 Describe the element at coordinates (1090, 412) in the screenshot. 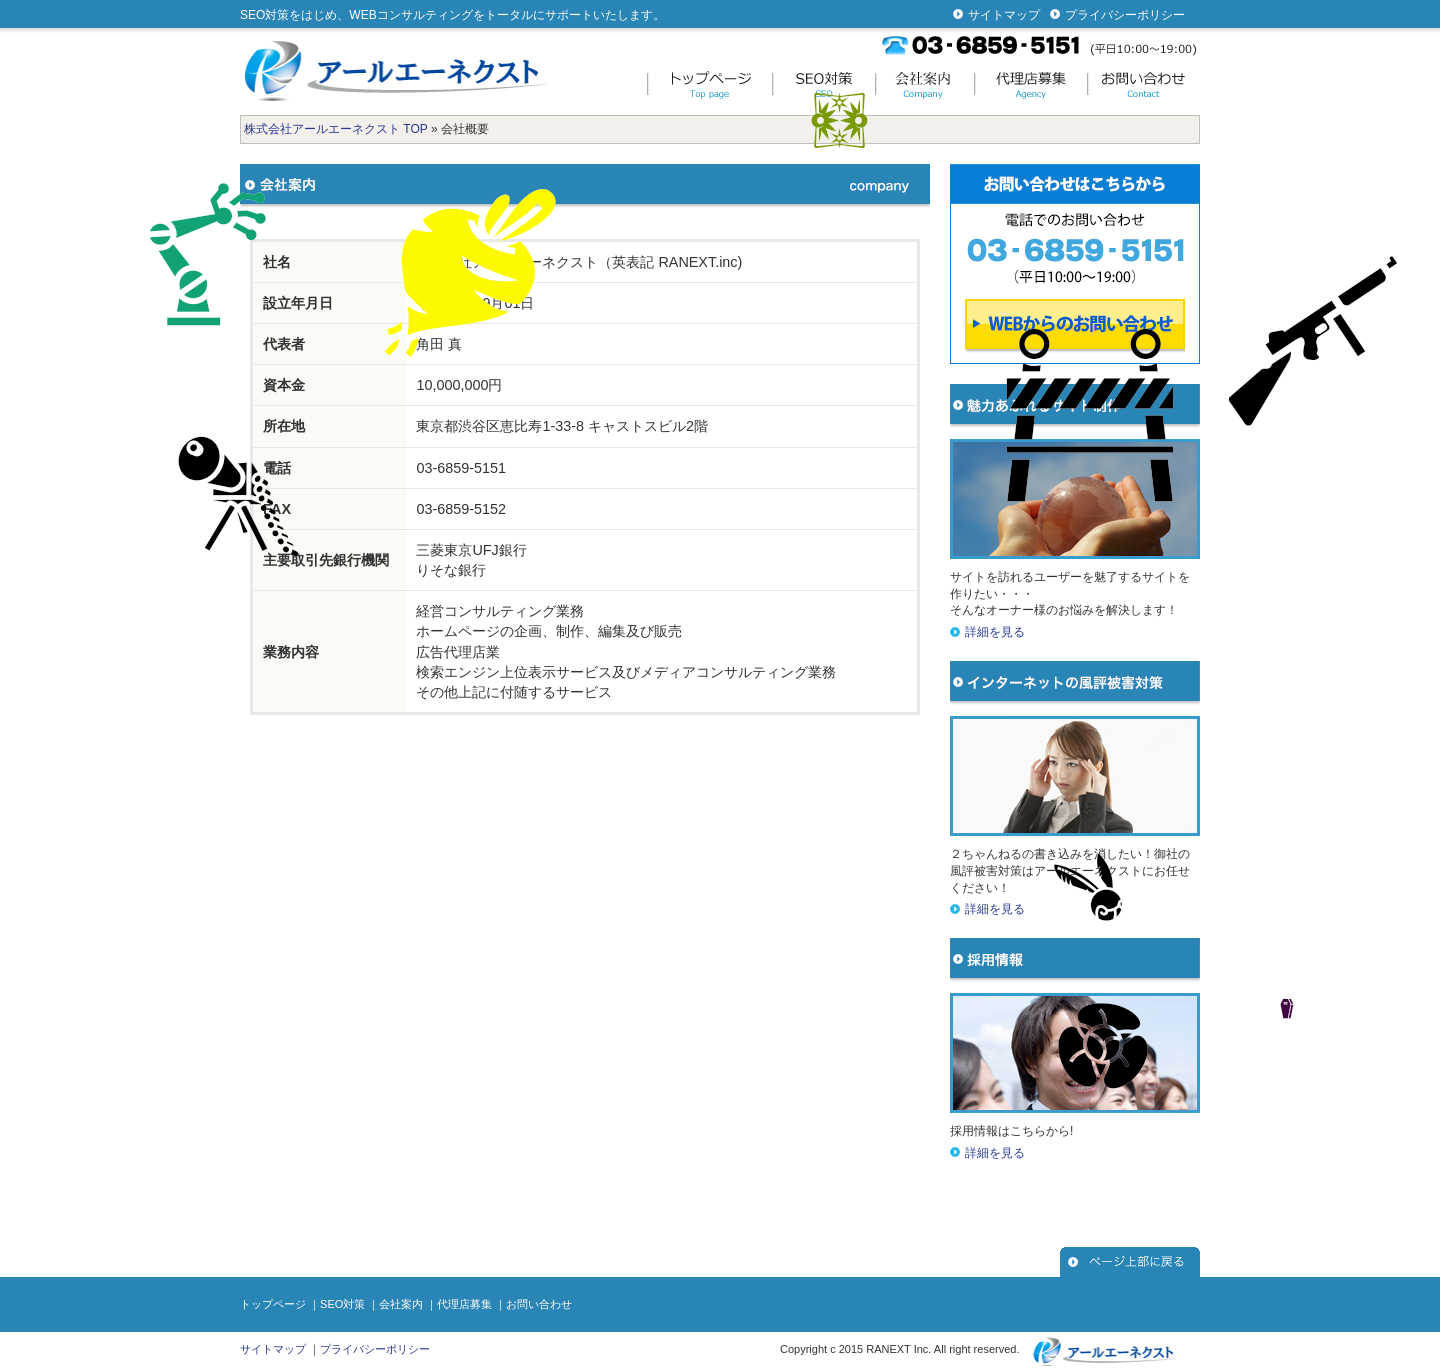

I see `indicates a blocked or restricted area` at that location.